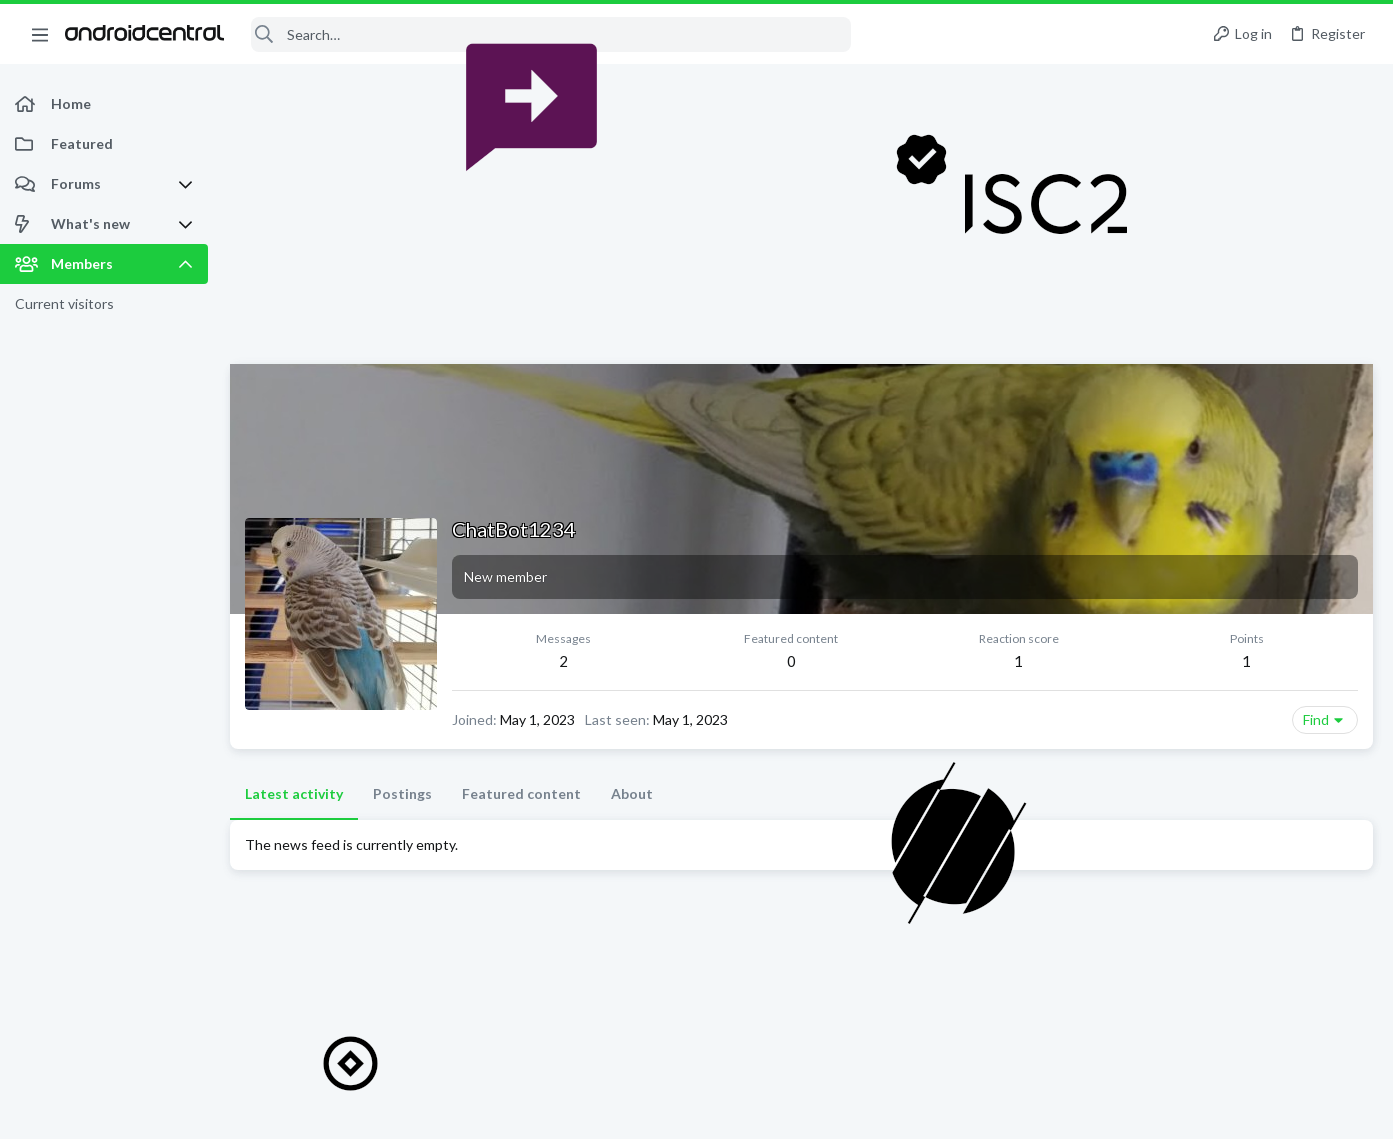  I want to click on open the triller app, so click(959, 843).